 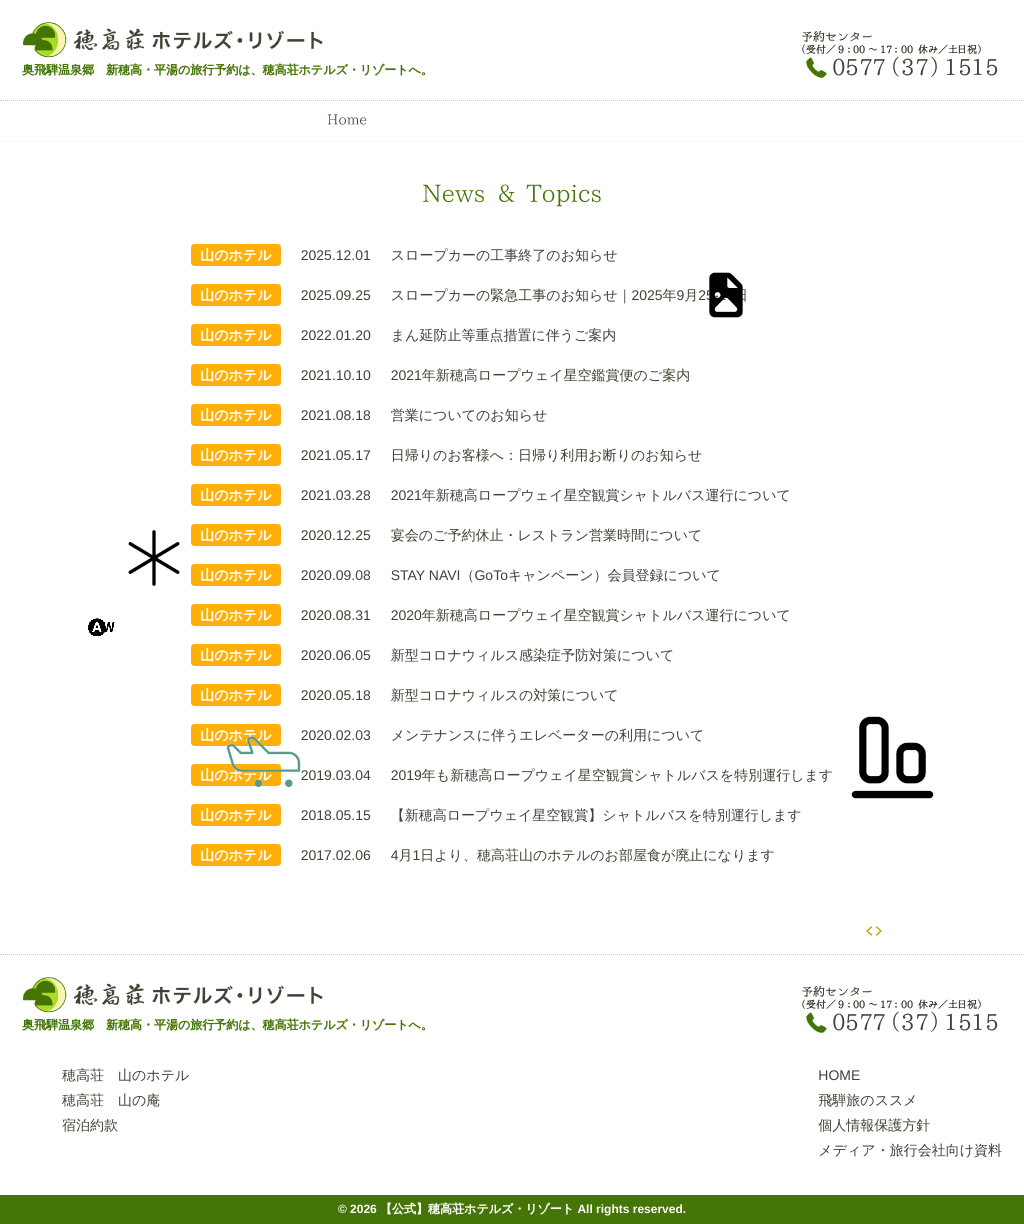 I want to click on indicates a required field in a form, so click(x=154, y=558).